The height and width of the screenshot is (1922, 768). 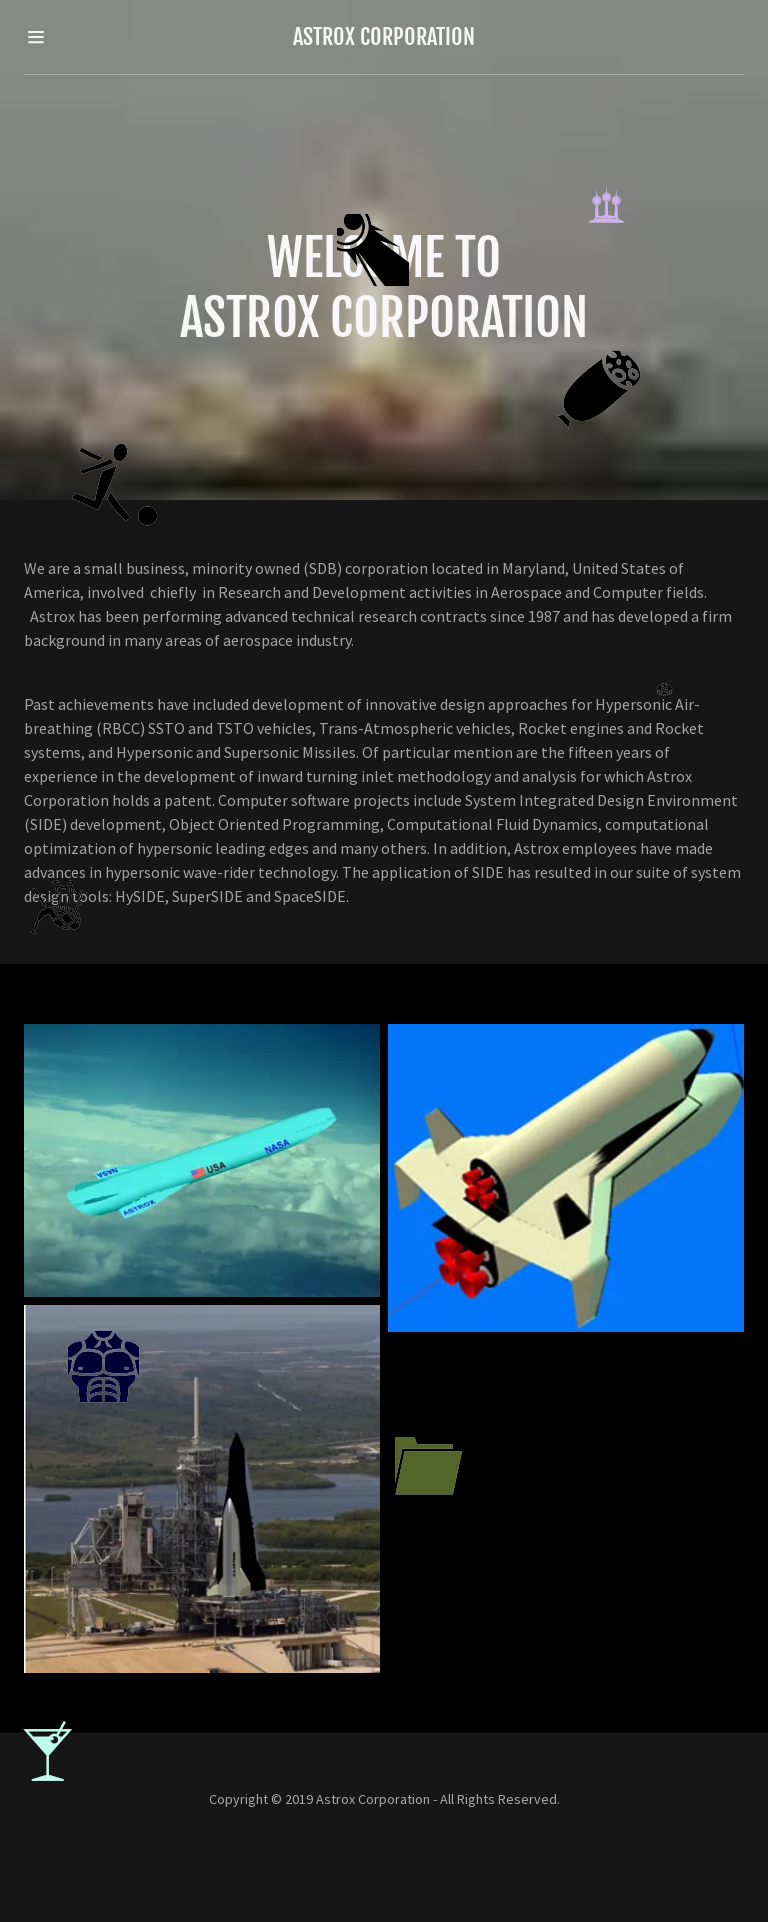 What do you see at coordinates (427, 1464) in the screenshot?
I see `open or browse files in a folder` at bounding box center [427, 1464].